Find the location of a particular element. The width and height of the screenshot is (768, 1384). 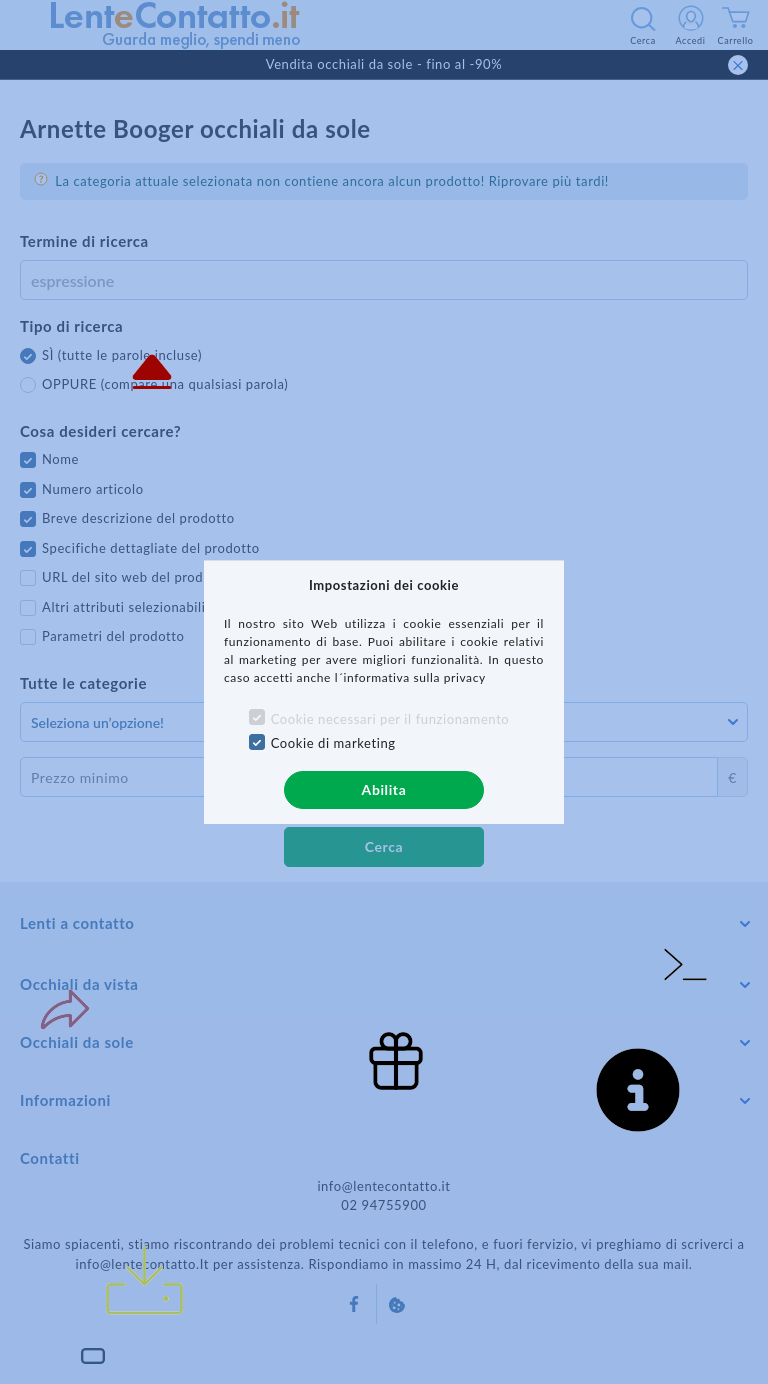

crop image to 3:2 aspect ratio is located at coordinates (93, 1356).